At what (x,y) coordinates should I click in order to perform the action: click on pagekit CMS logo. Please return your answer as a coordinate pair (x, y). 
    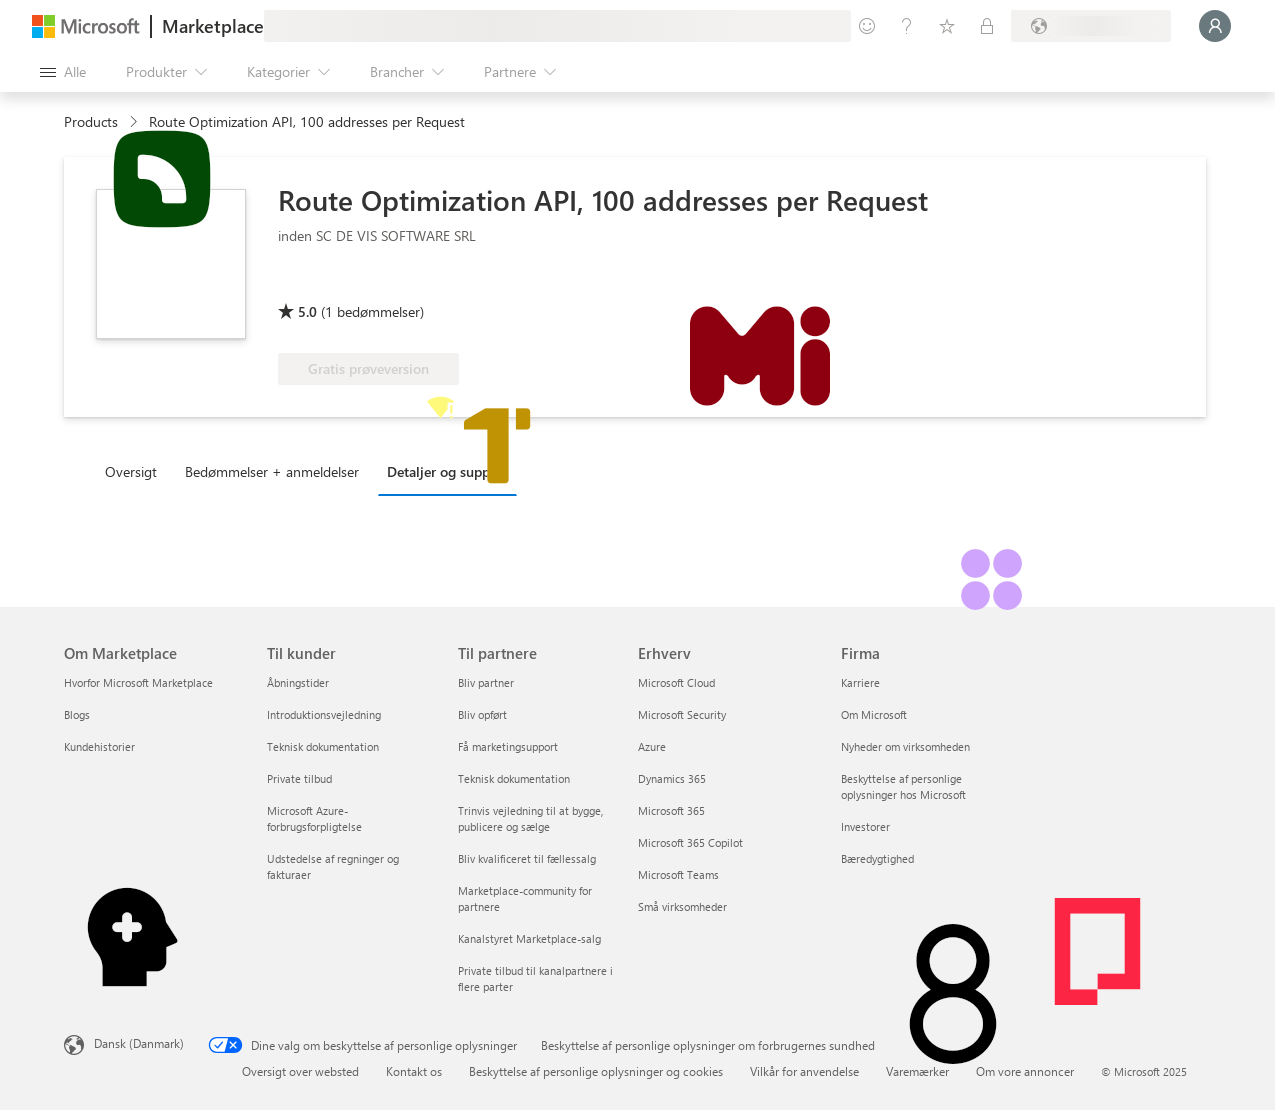
    Looking at the image, I should click on (1097, 951).